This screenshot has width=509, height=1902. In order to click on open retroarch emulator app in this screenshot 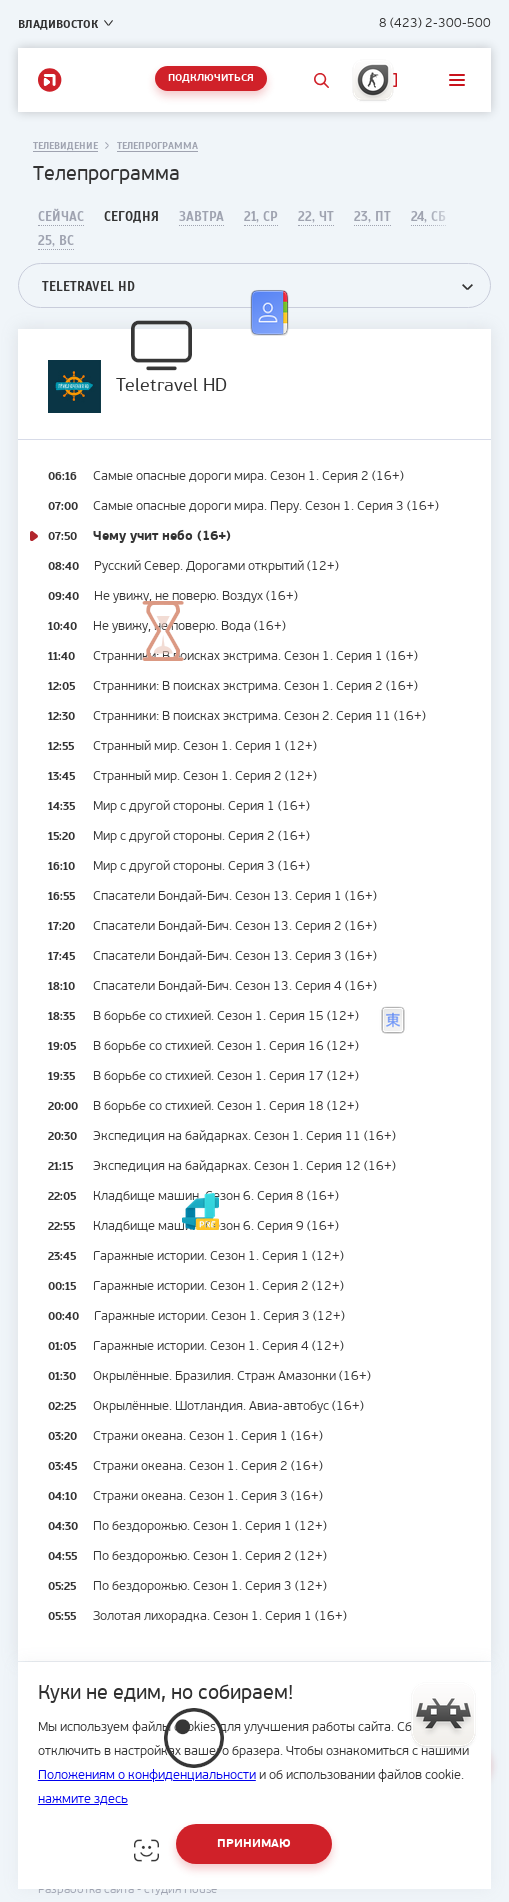, I will do `click(443, 1714)`.